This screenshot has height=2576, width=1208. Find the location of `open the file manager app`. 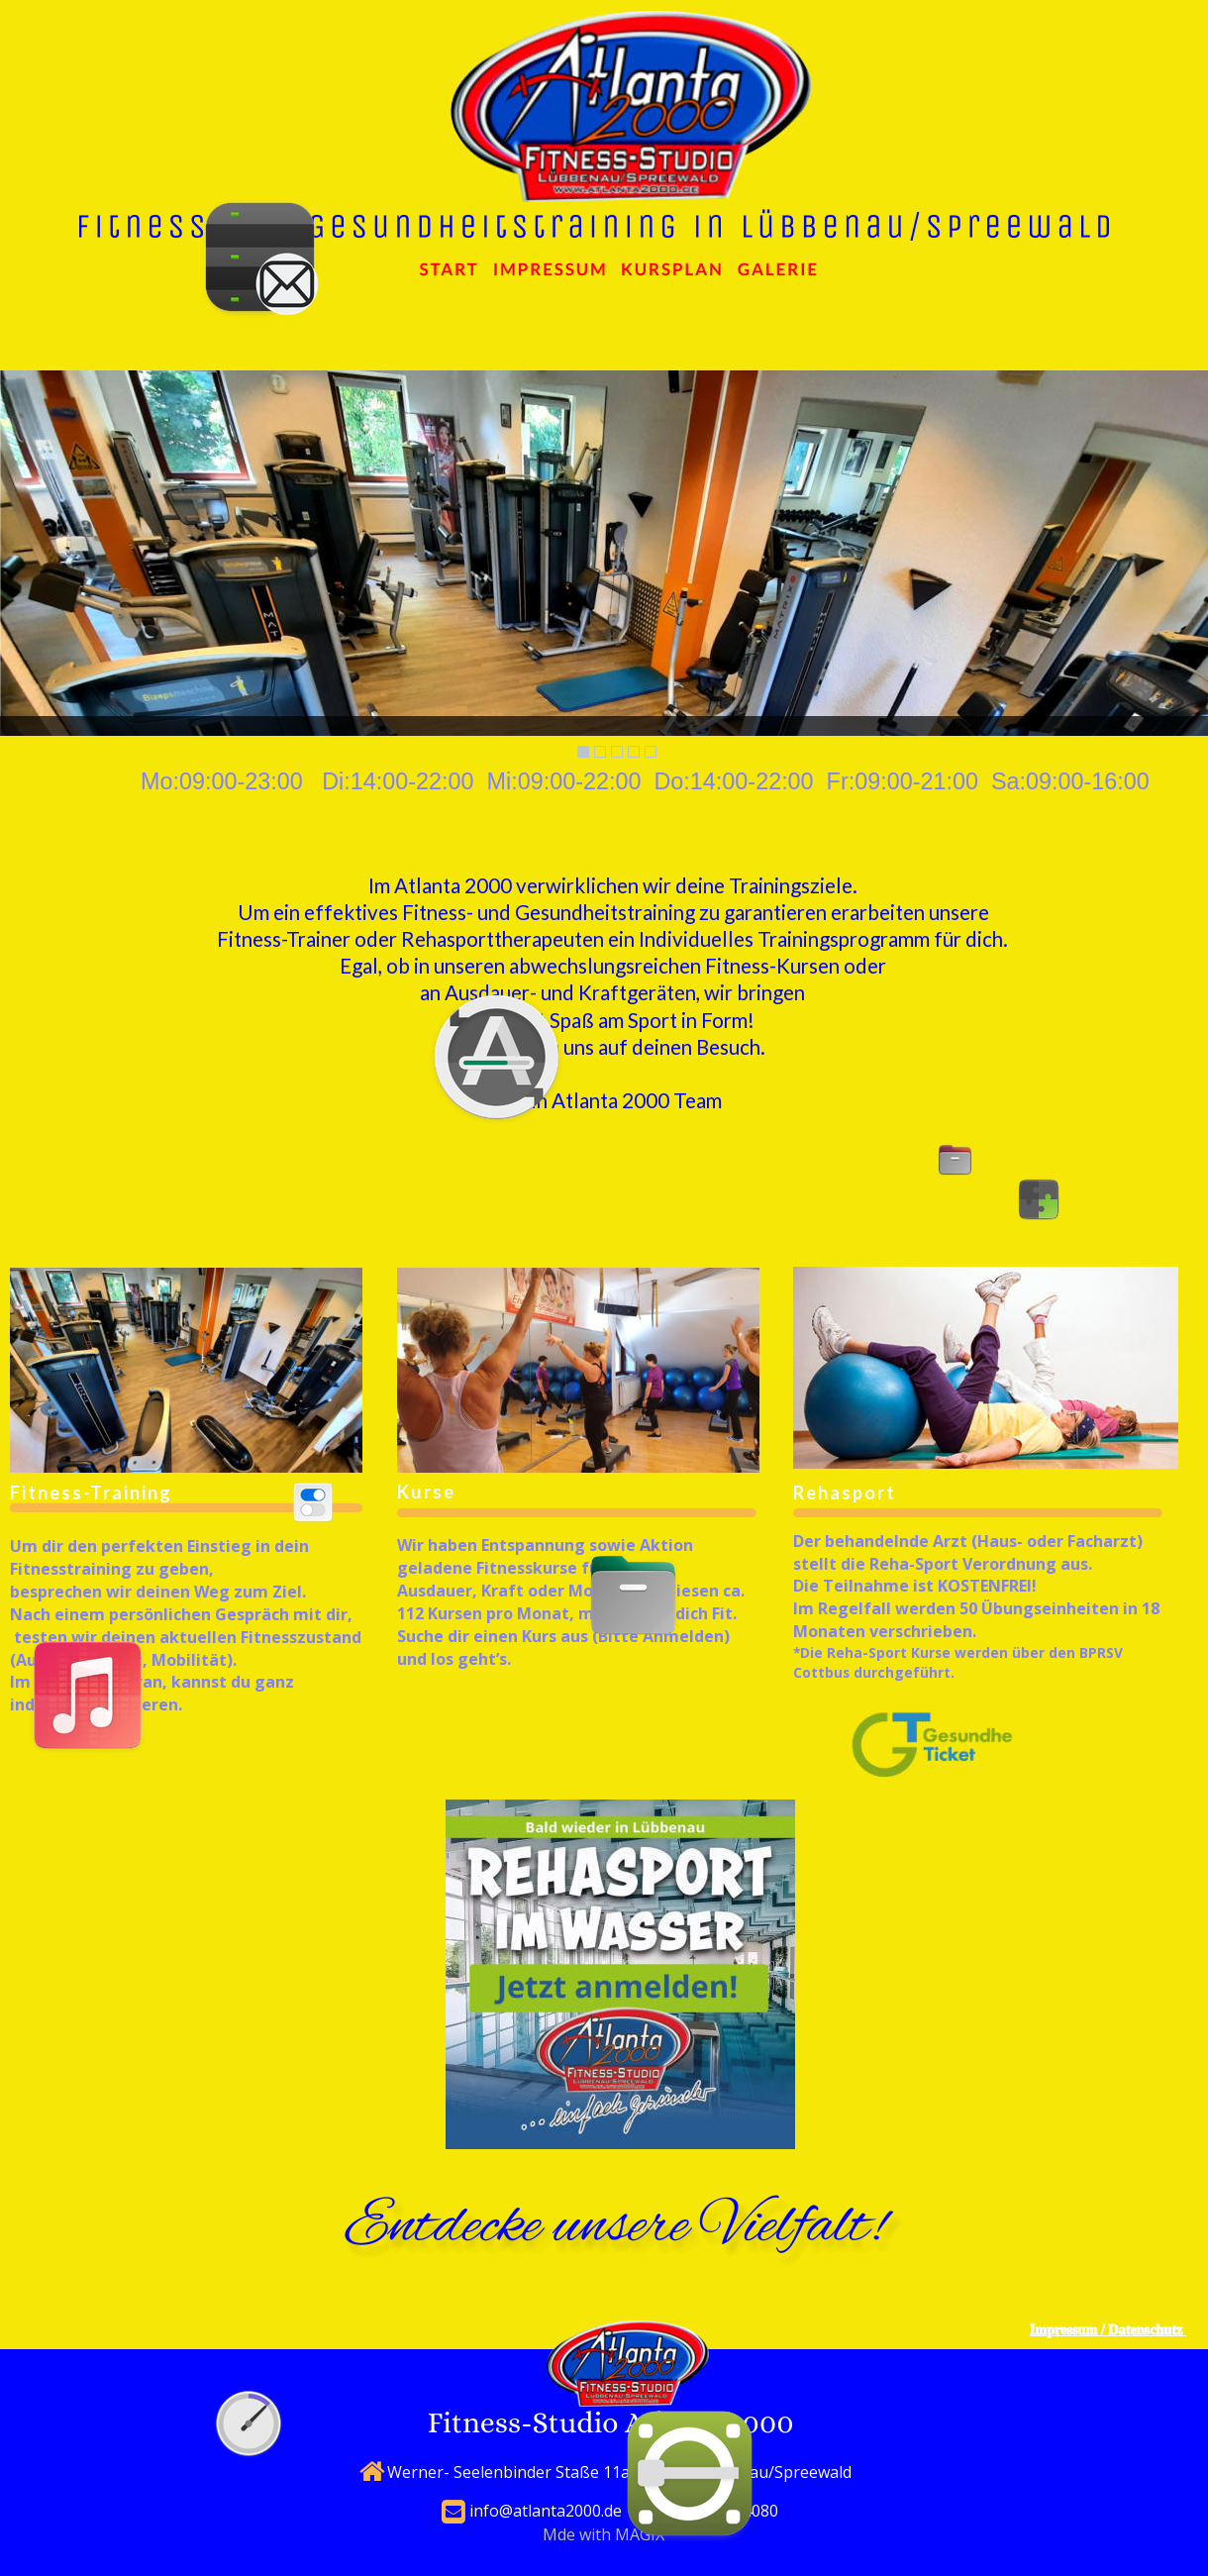

open the file manager app is located at coordinates (633, 1595).